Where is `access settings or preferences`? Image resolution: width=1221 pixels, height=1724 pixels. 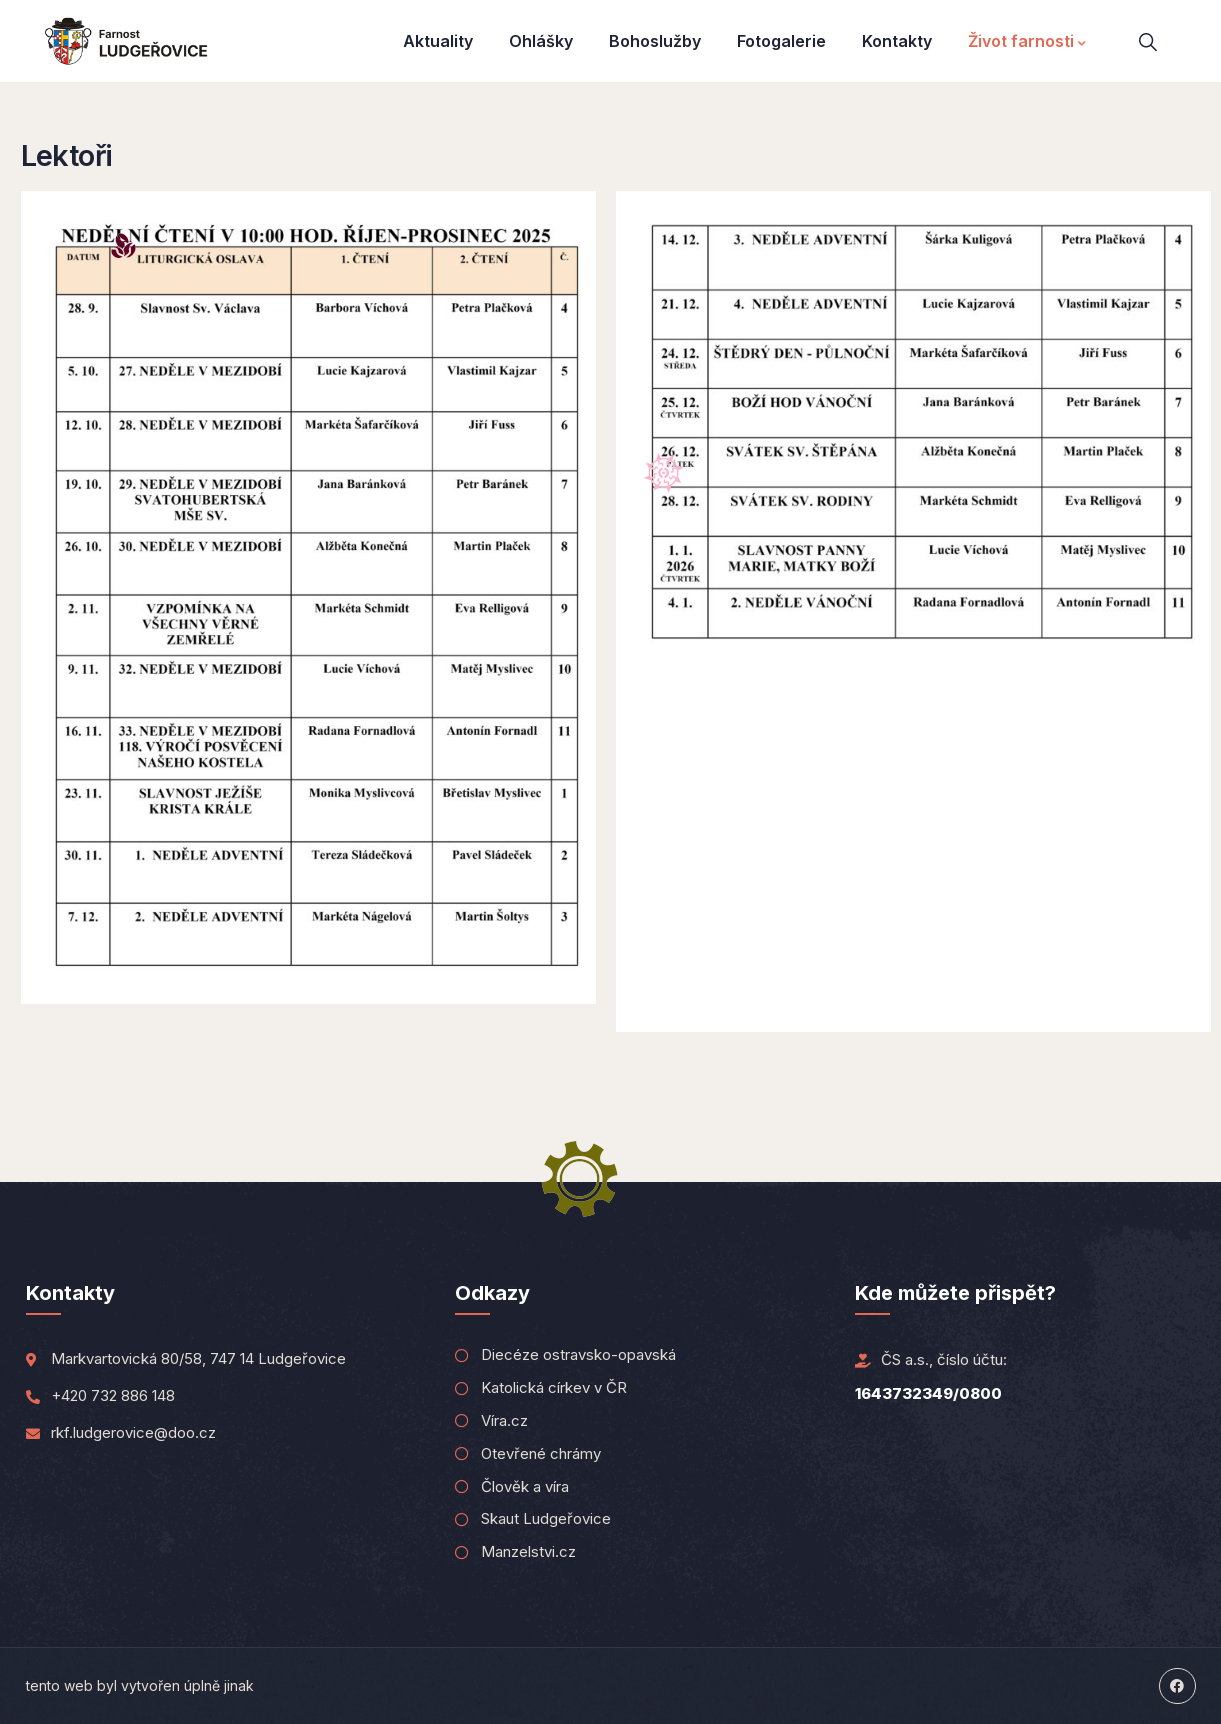
access settings or preferences is located at coordinates (579, 1178).